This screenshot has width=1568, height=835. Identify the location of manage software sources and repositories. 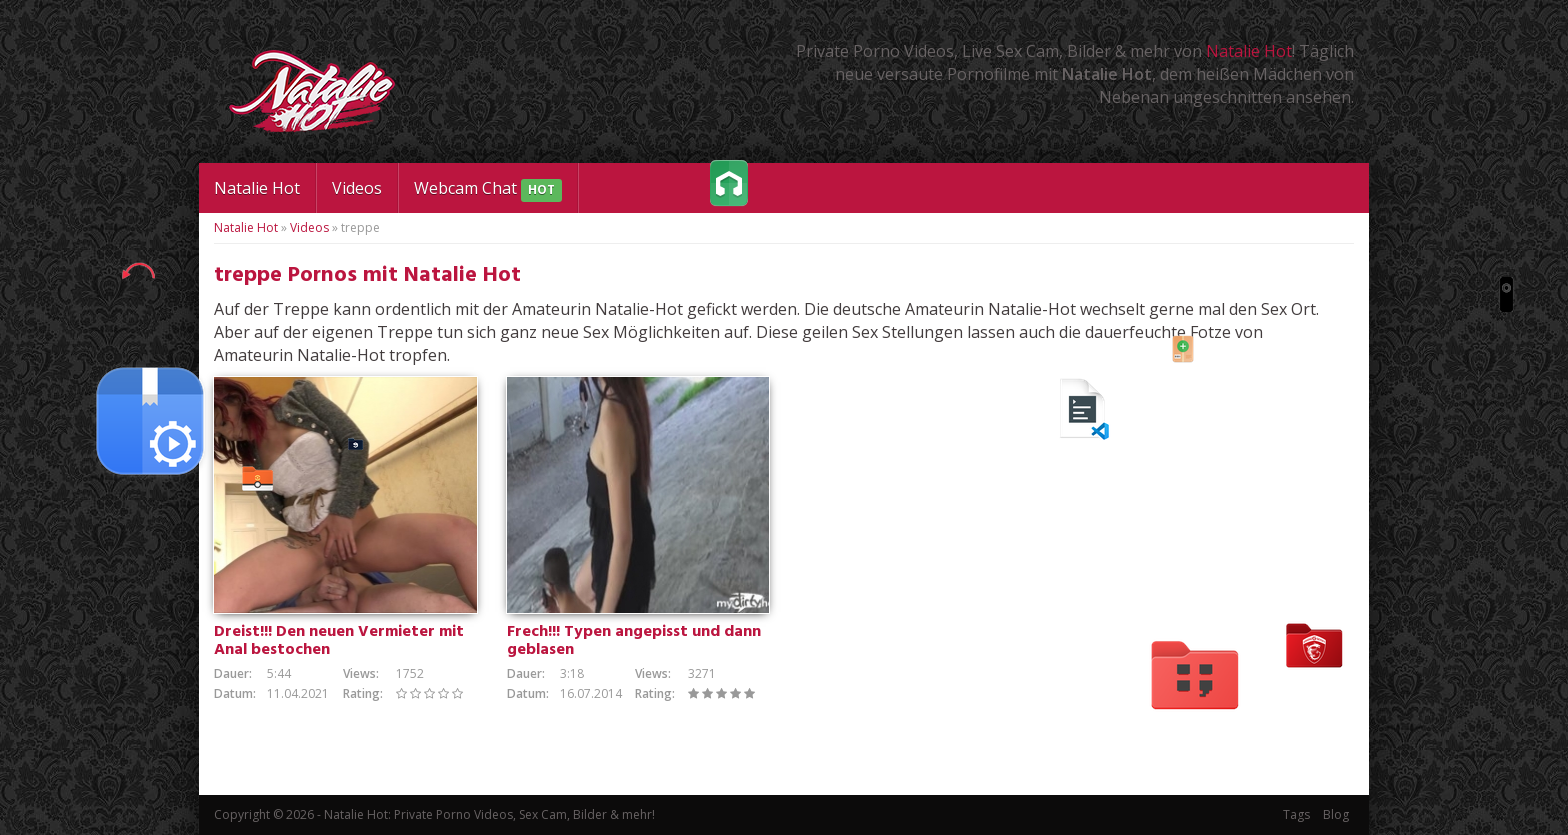
(150, 423).